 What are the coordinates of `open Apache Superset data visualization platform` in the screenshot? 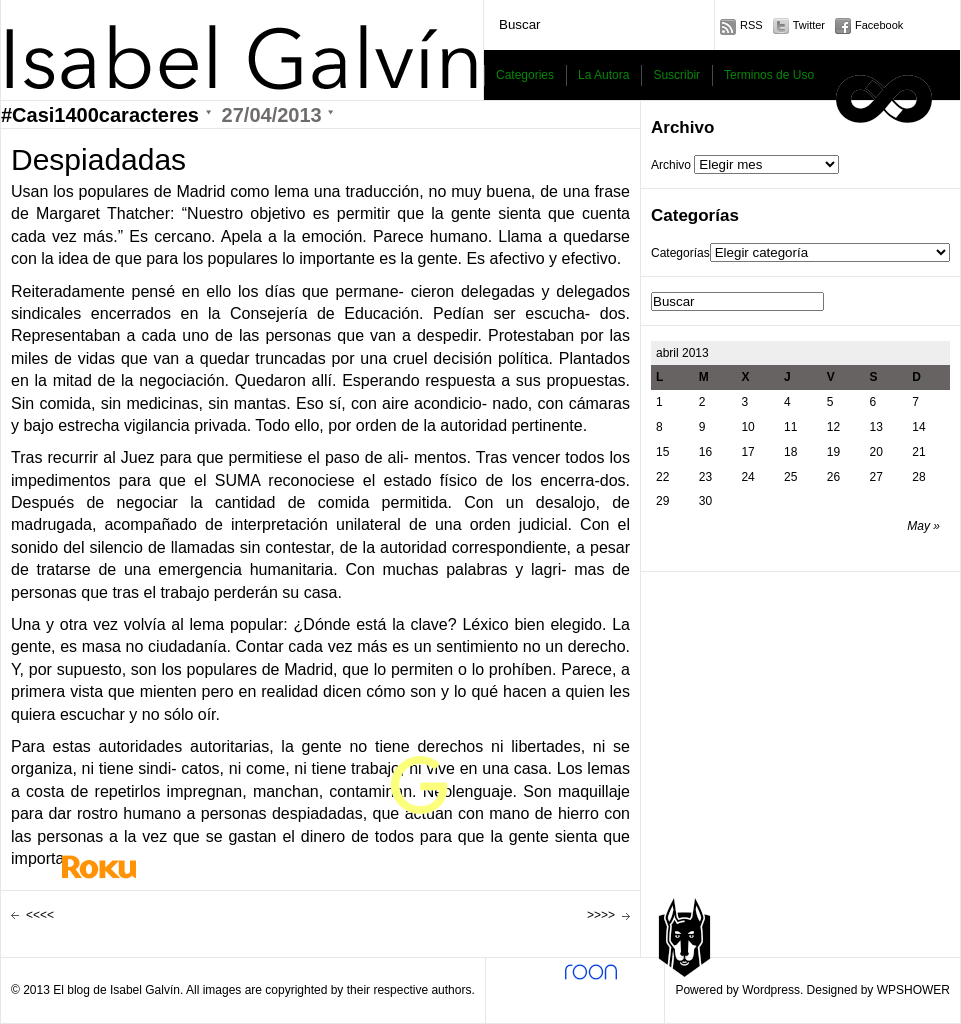 It's located at (884, 99).